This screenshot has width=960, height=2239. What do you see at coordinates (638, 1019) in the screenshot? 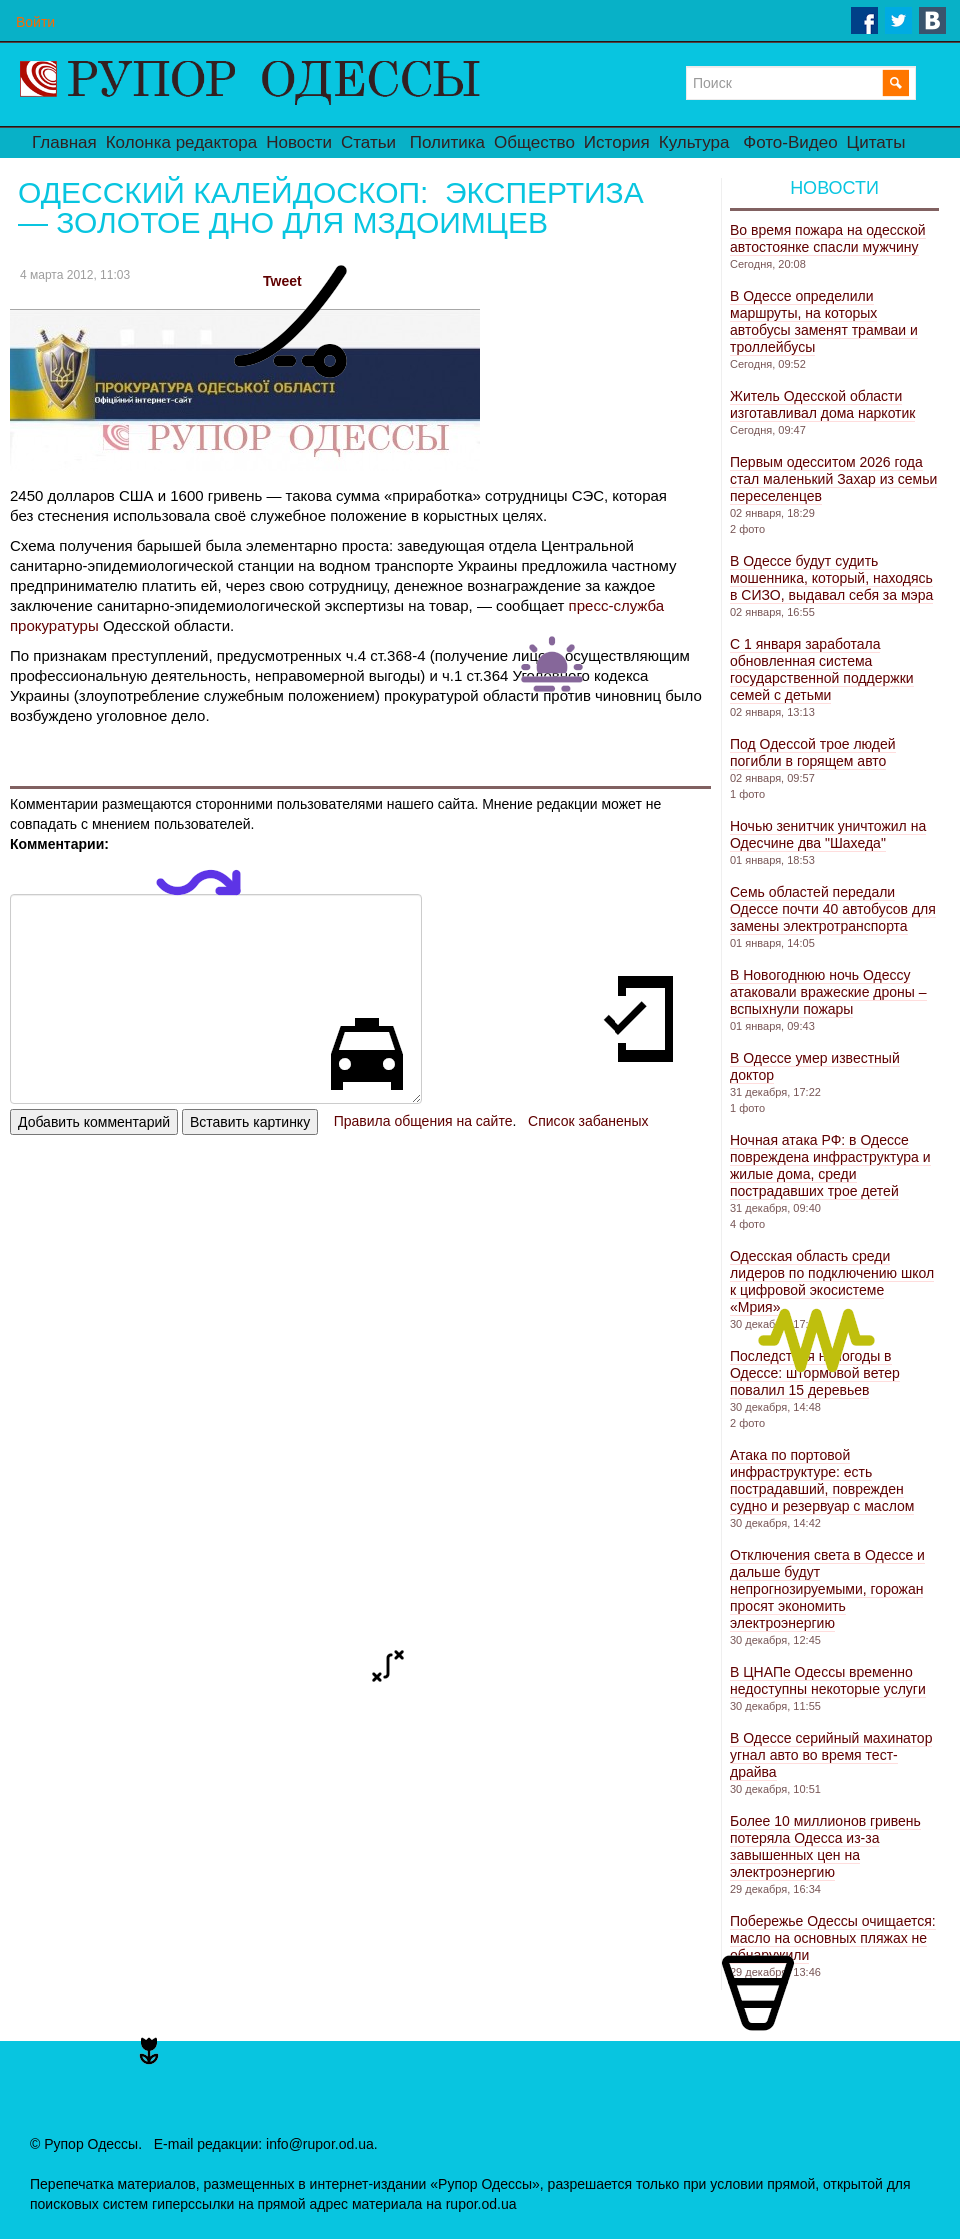
I see `indicates mobile-optimized or responsive content` at bounding box center [638, 1019].